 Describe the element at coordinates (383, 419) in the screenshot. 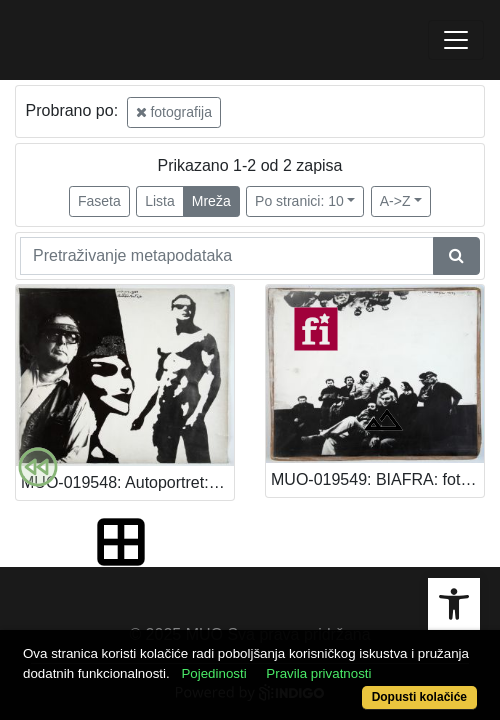

I see `view landscape or nature photos` at that location.